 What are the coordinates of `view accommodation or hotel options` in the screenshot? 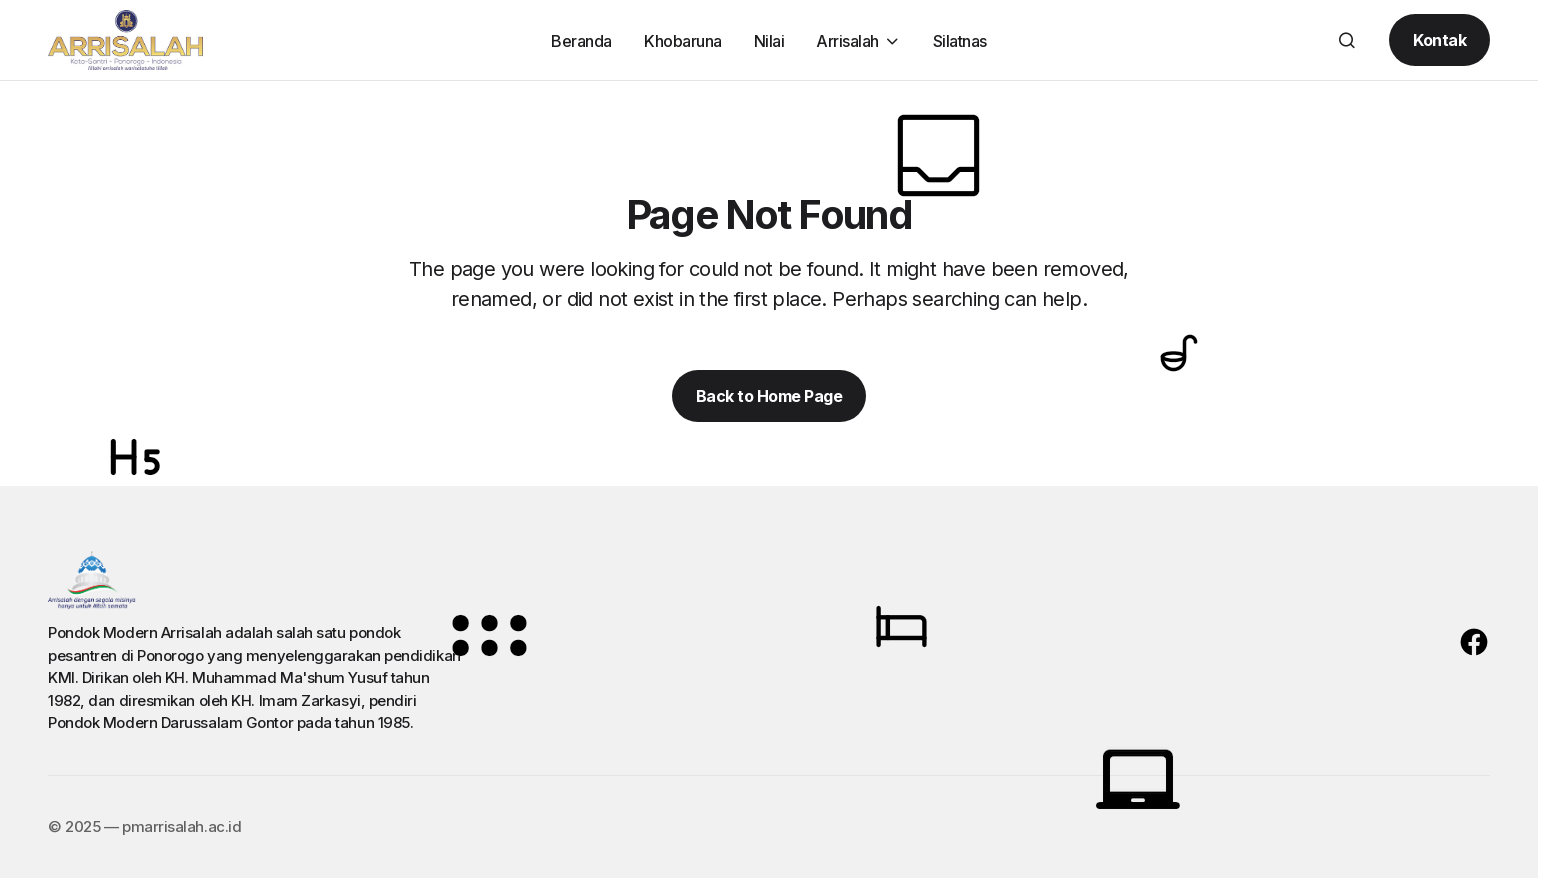 It's located at (901, 626).